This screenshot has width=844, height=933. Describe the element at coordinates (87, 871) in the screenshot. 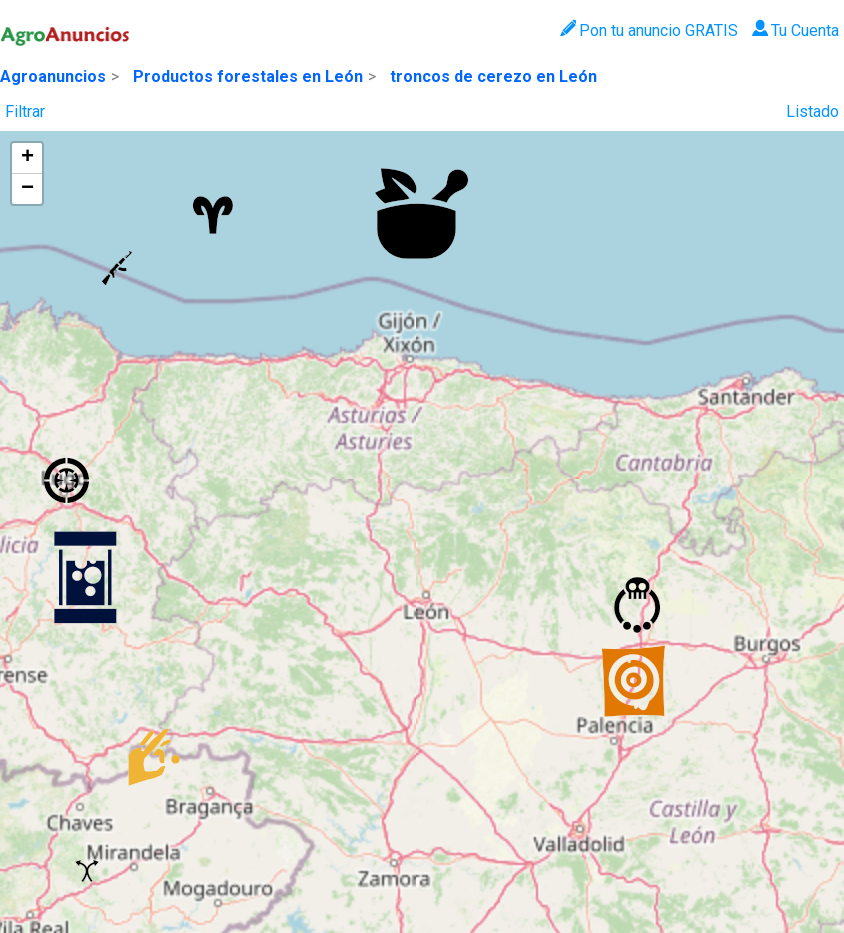

I see `split or divide content into multiple paths` at that location.